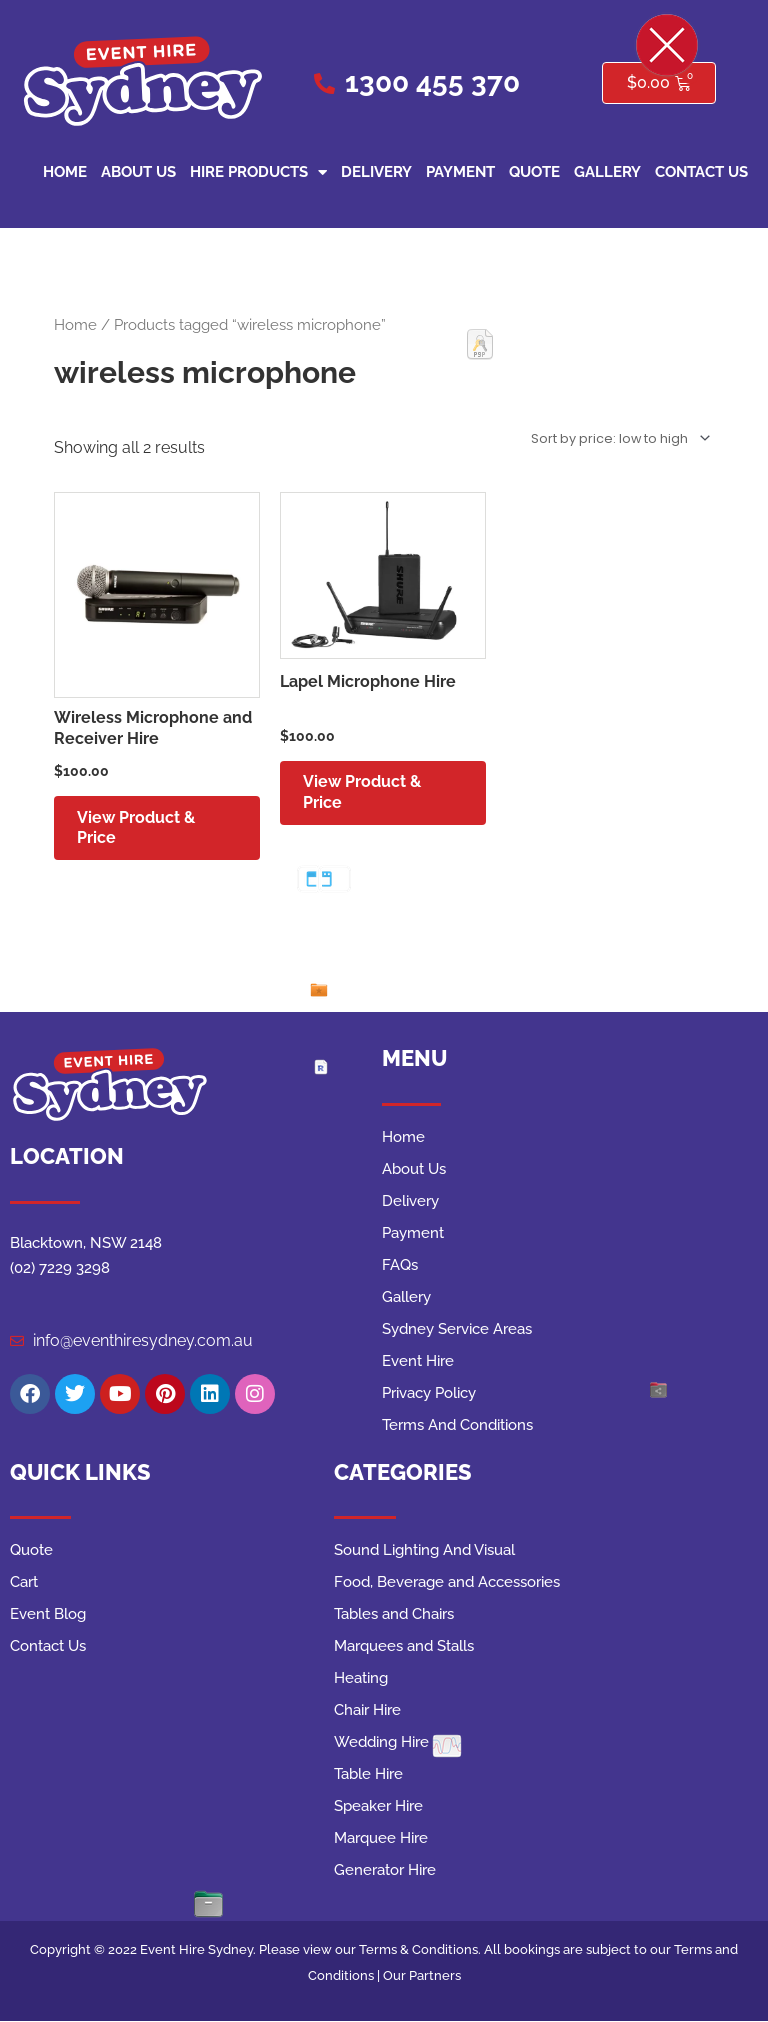 The image size is (768, 2022). I want to click on pgp encryption key file, so click(480, 344).